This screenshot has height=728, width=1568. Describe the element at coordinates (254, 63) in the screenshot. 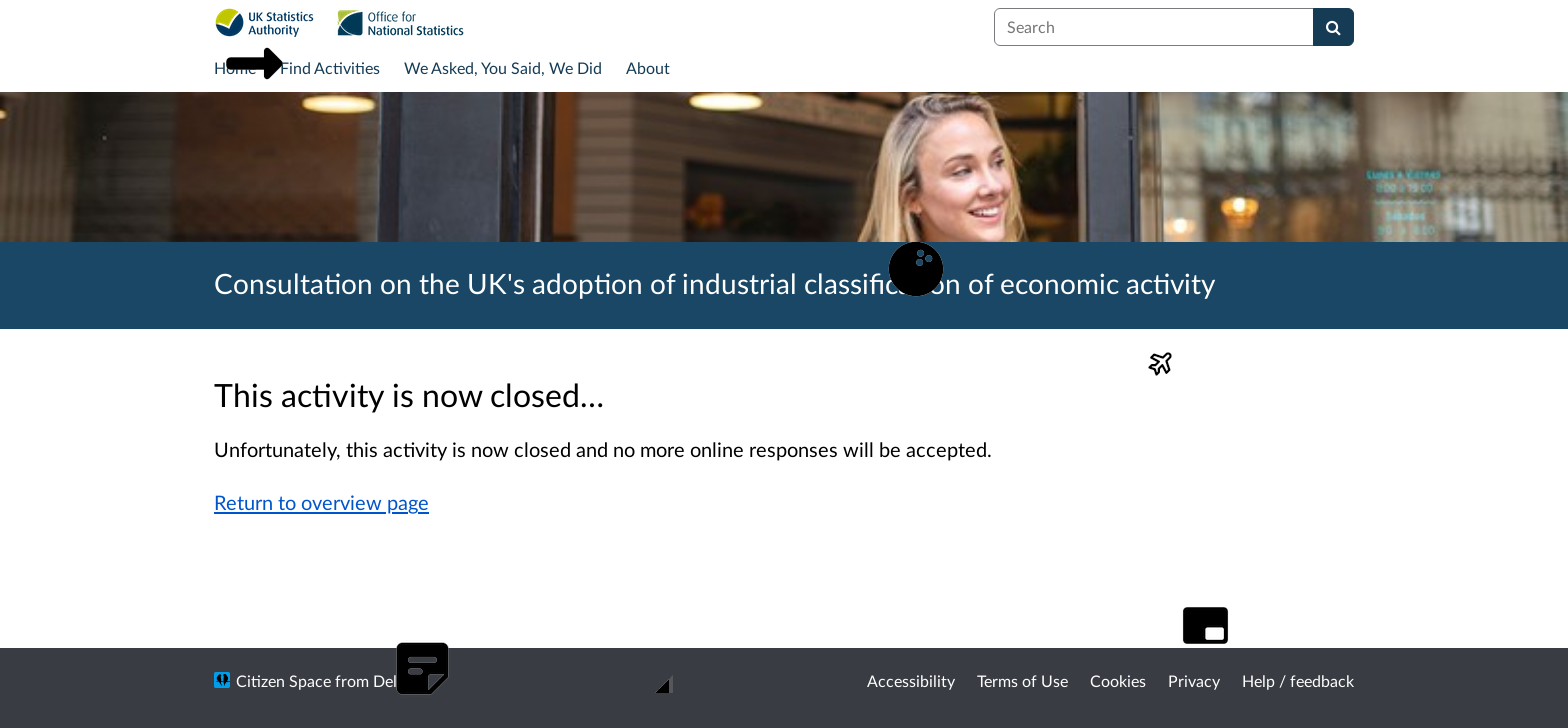

I see `go to next item or step` at that location.